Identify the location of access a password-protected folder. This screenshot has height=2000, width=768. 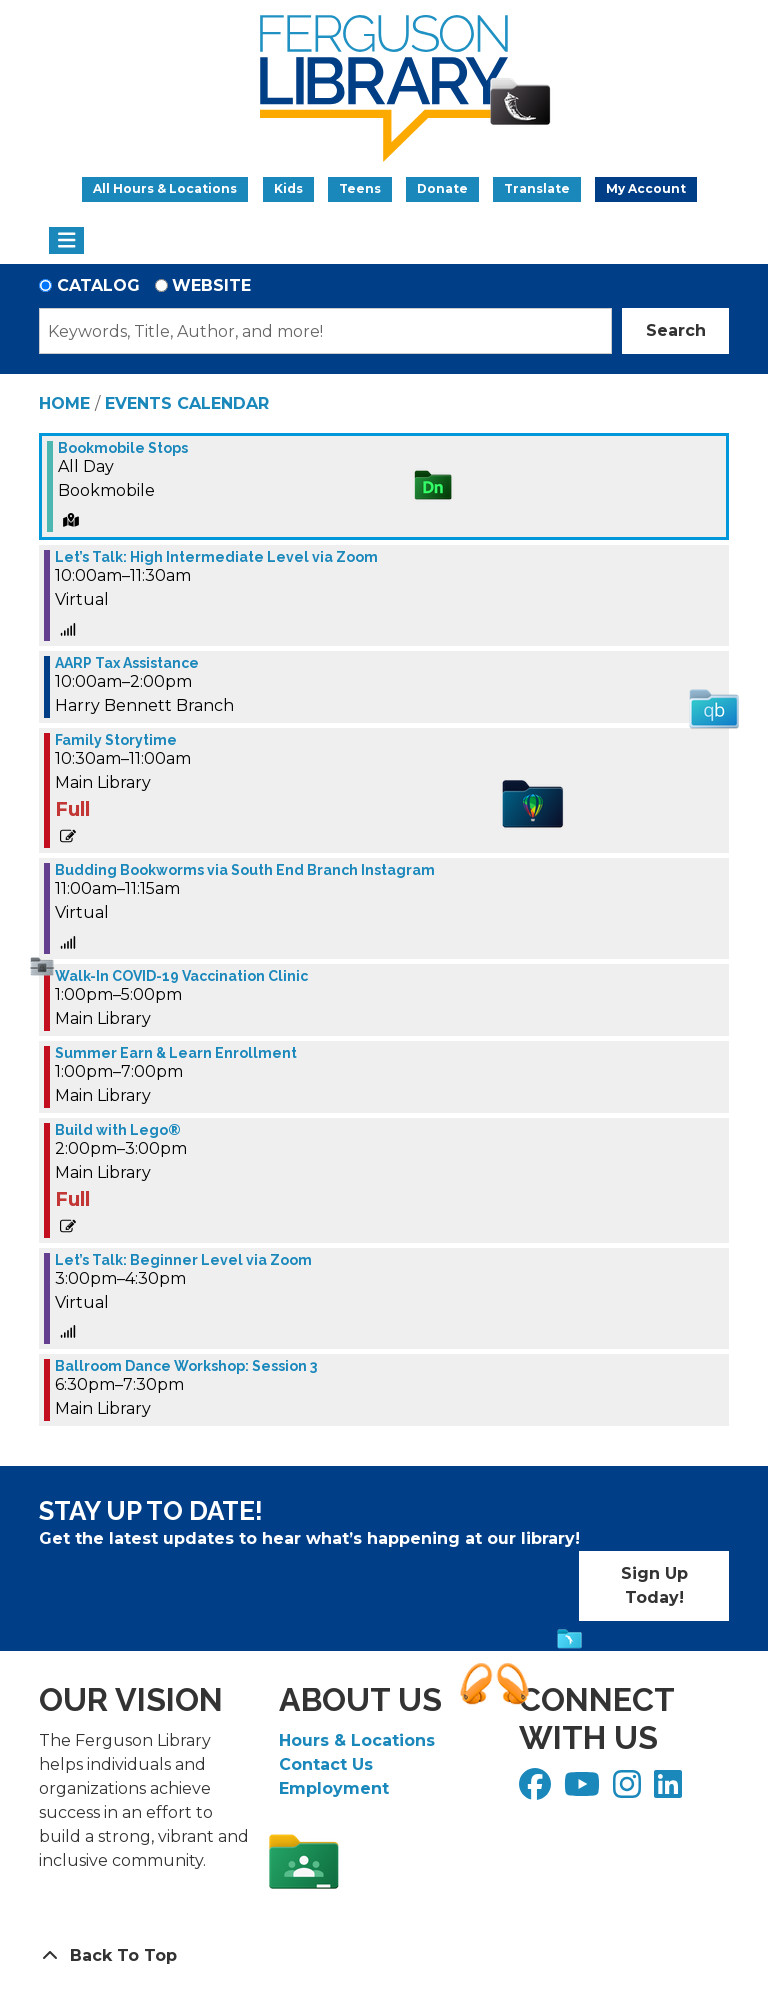
(42, 967).